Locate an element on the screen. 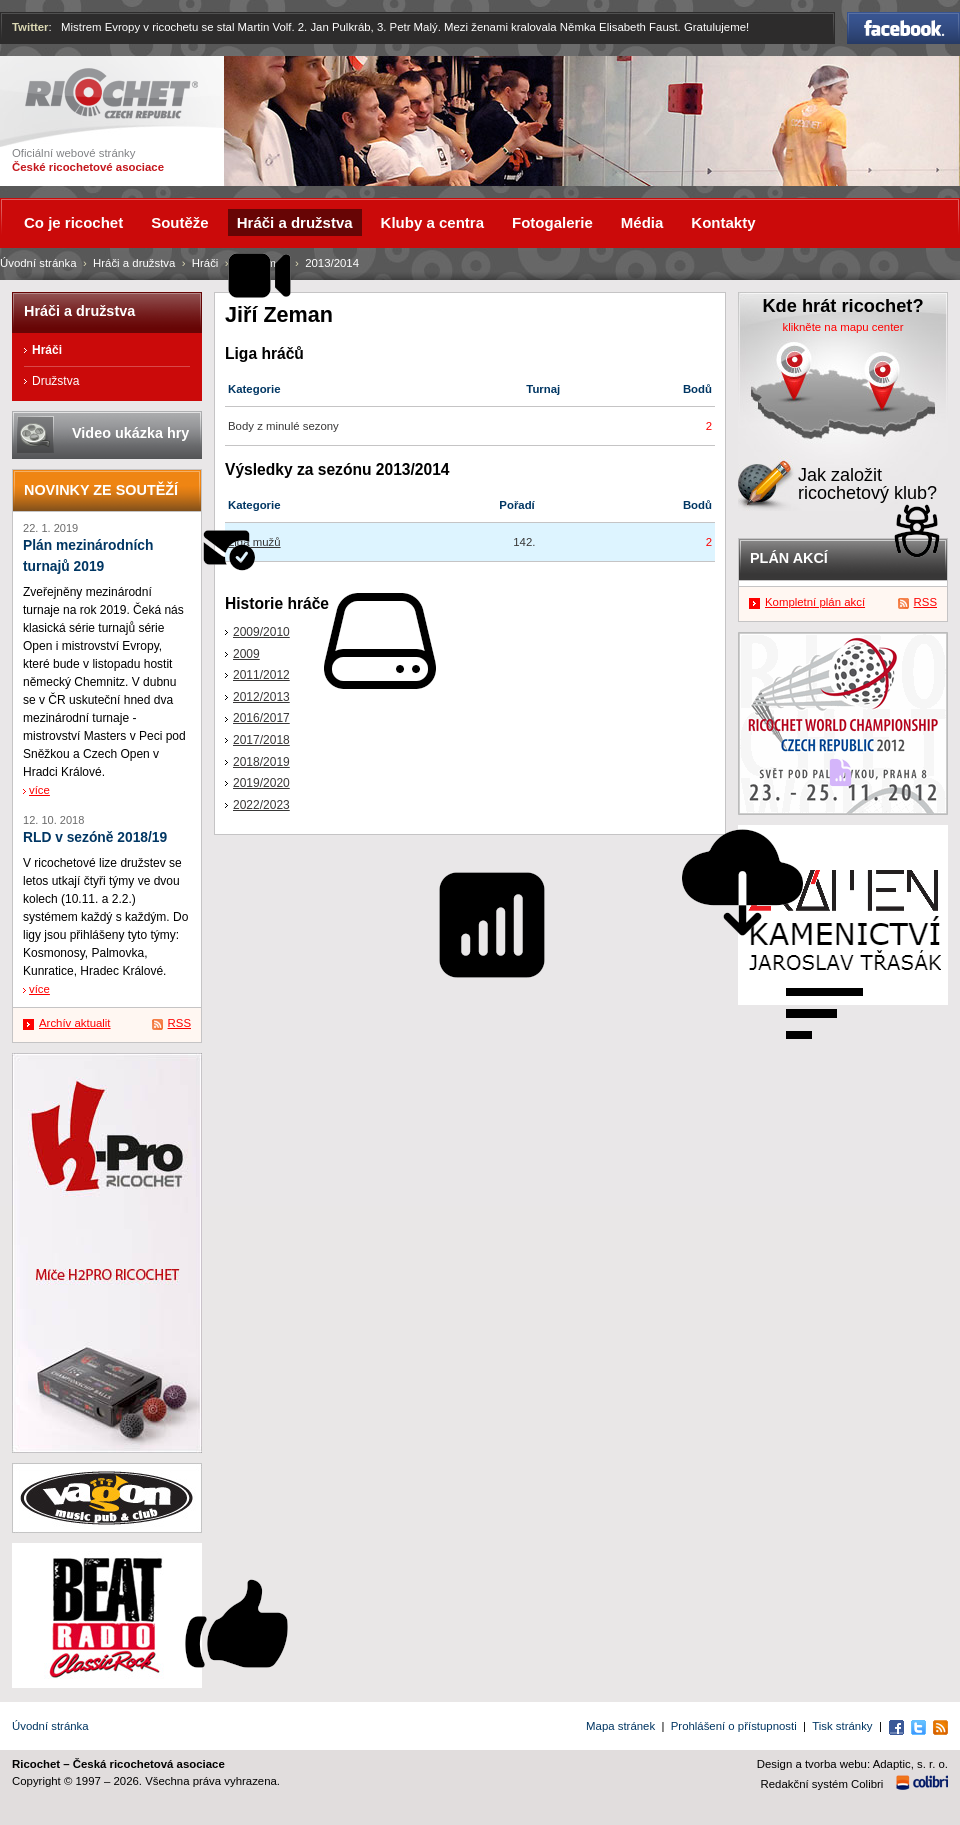 This screenshot has height=1825, width=960. sort list items by criteria is located at coordinates (824, 1013).